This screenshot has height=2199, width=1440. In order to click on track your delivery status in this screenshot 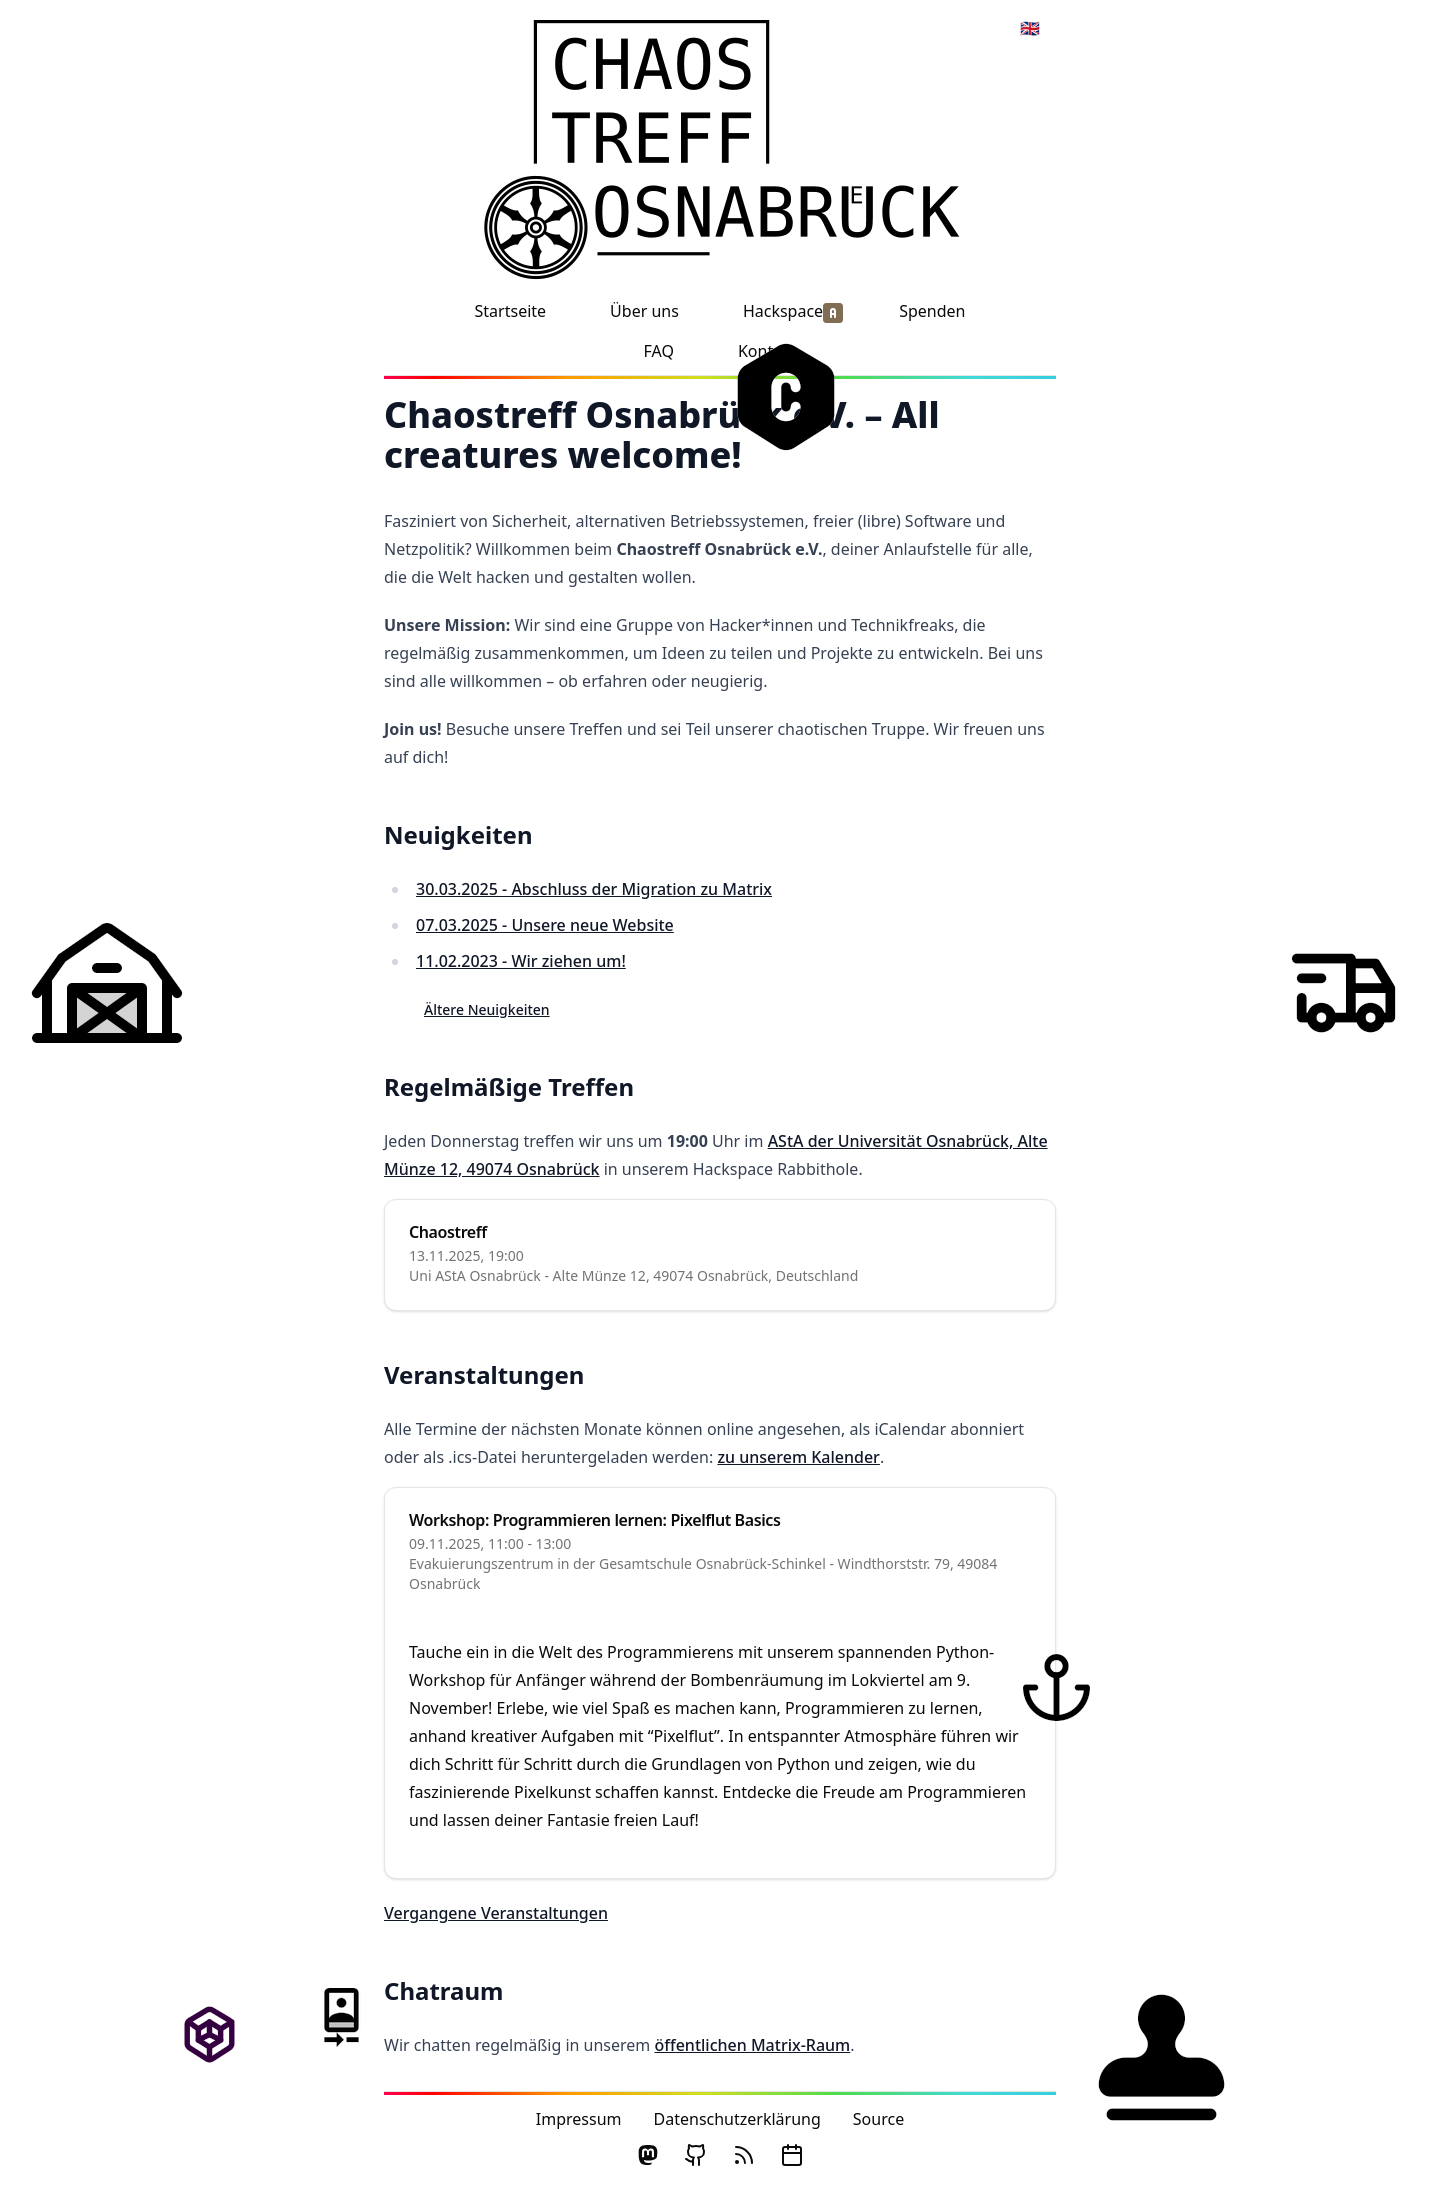, I will do `click(1346, 993)`.